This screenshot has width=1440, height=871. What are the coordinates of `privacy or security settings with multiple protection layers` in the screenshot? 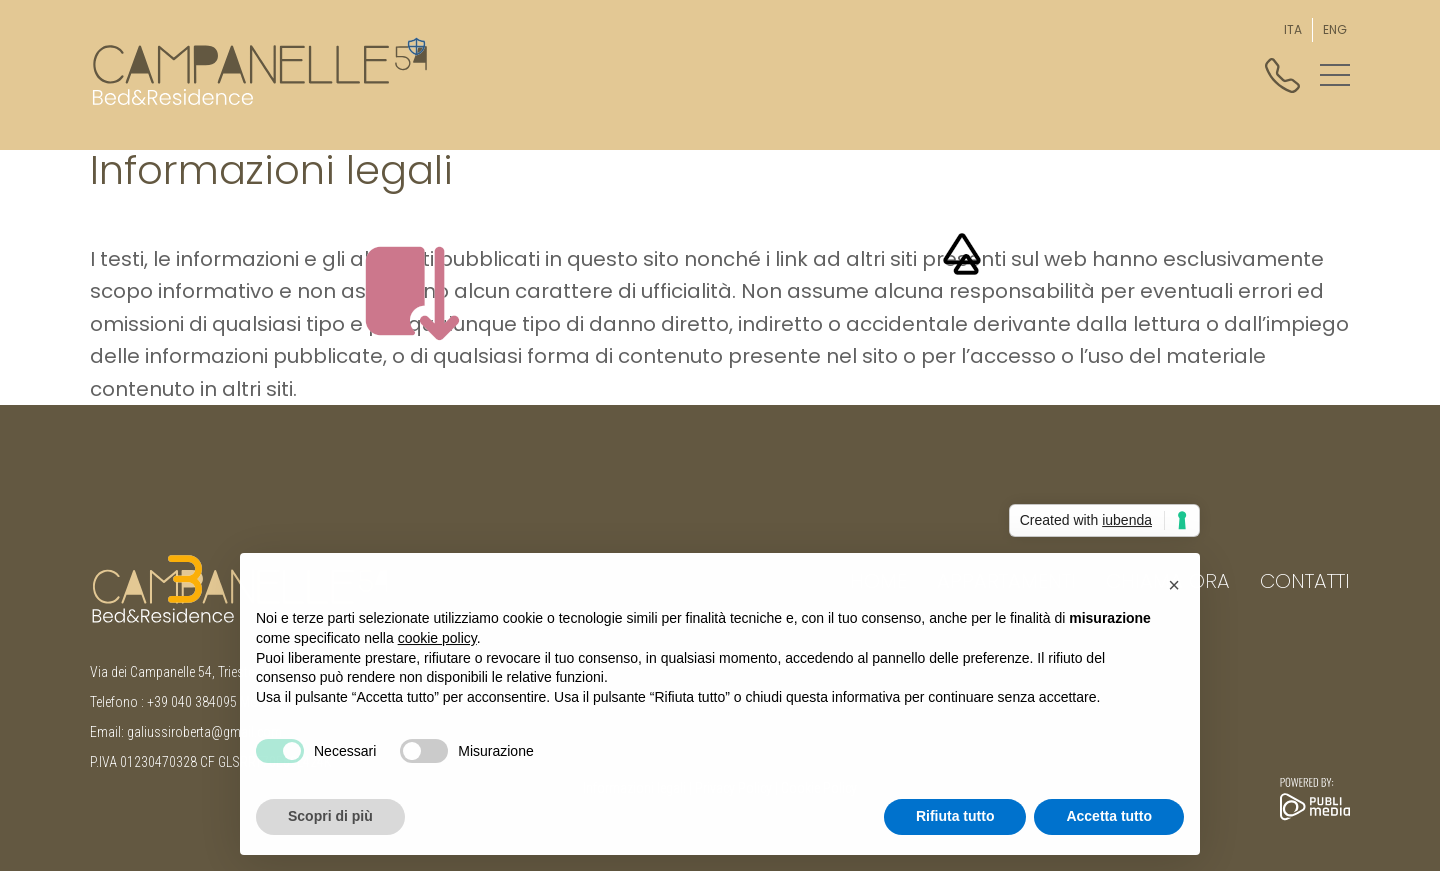 It's located at (416, 46).